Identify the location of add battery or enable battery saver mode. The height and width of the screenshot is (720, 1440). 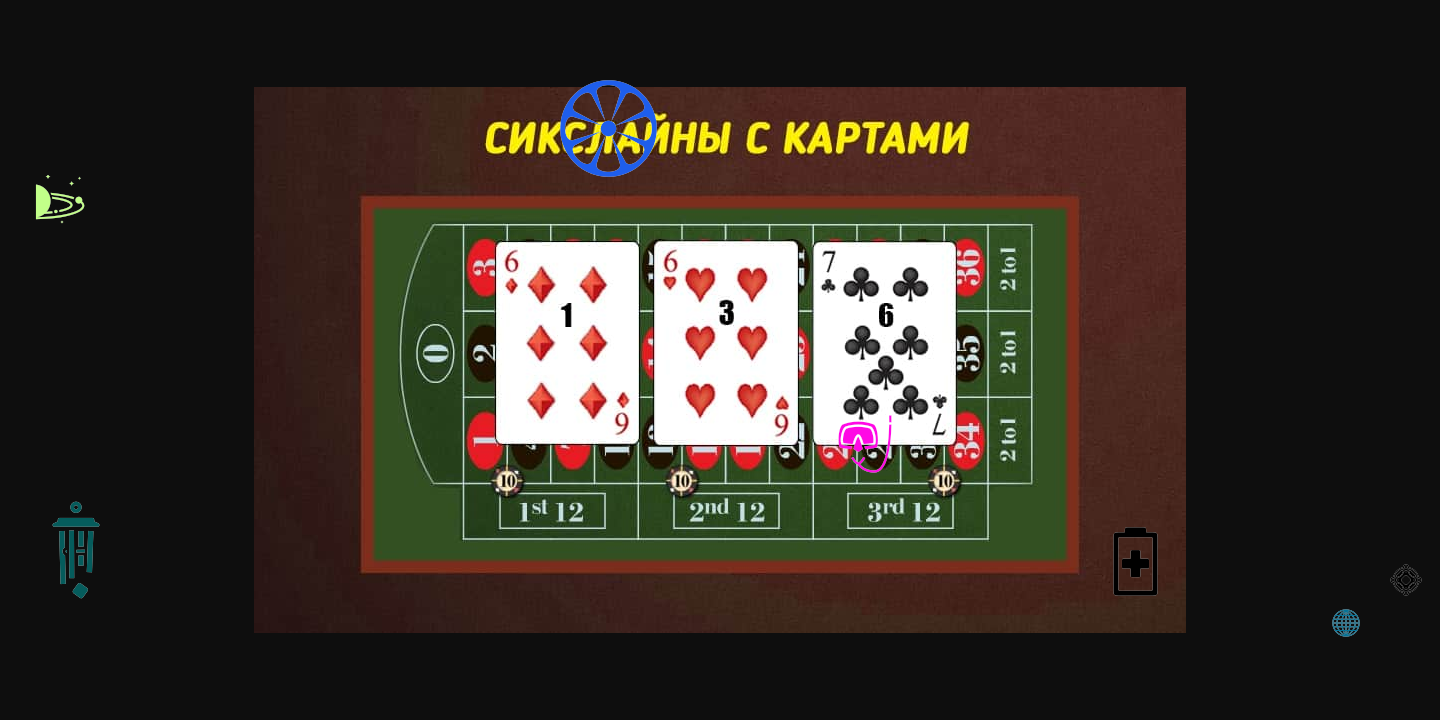
(1135, 561).